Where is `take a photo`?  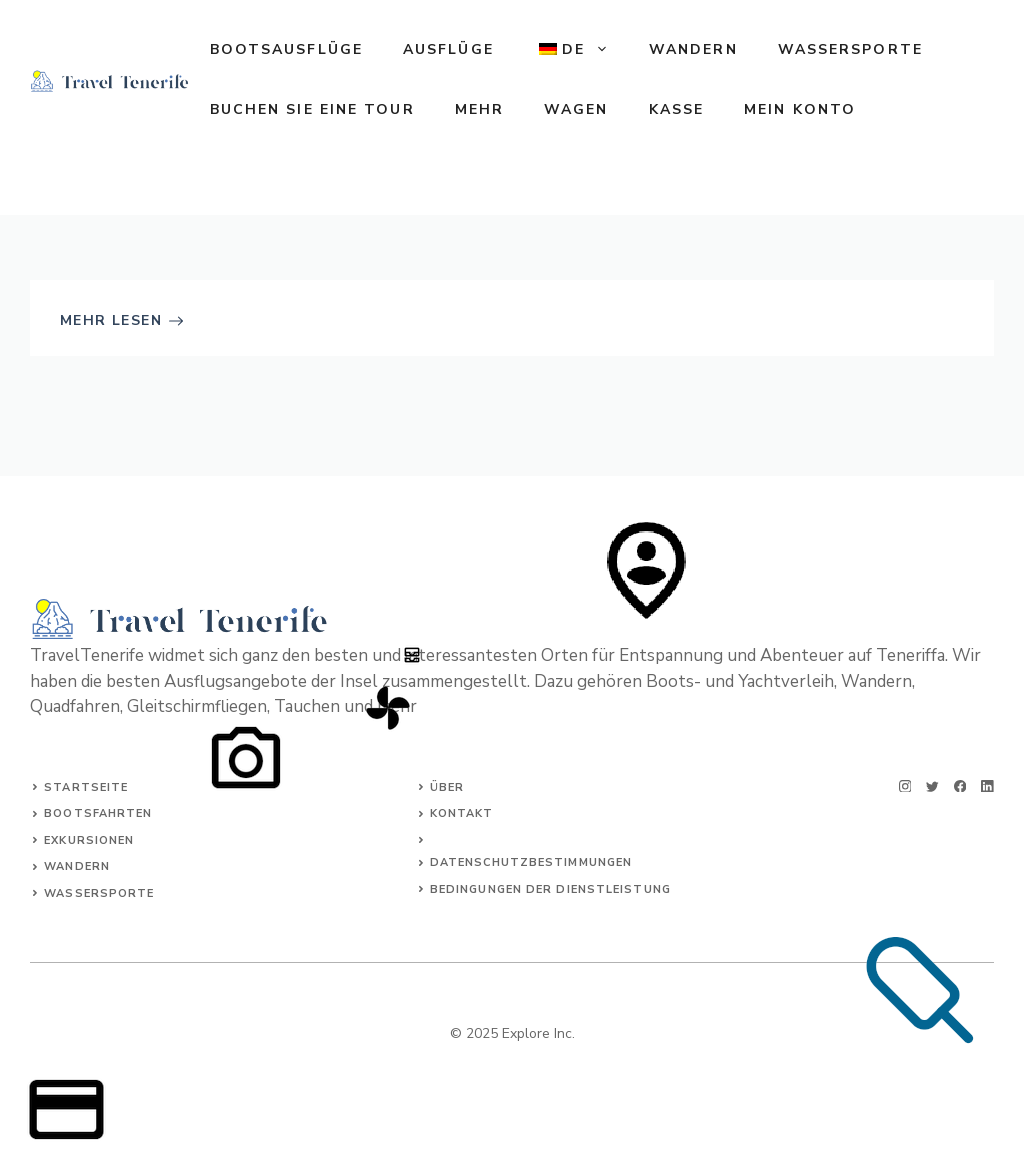 take a photo is located at coordinates (246, 761).